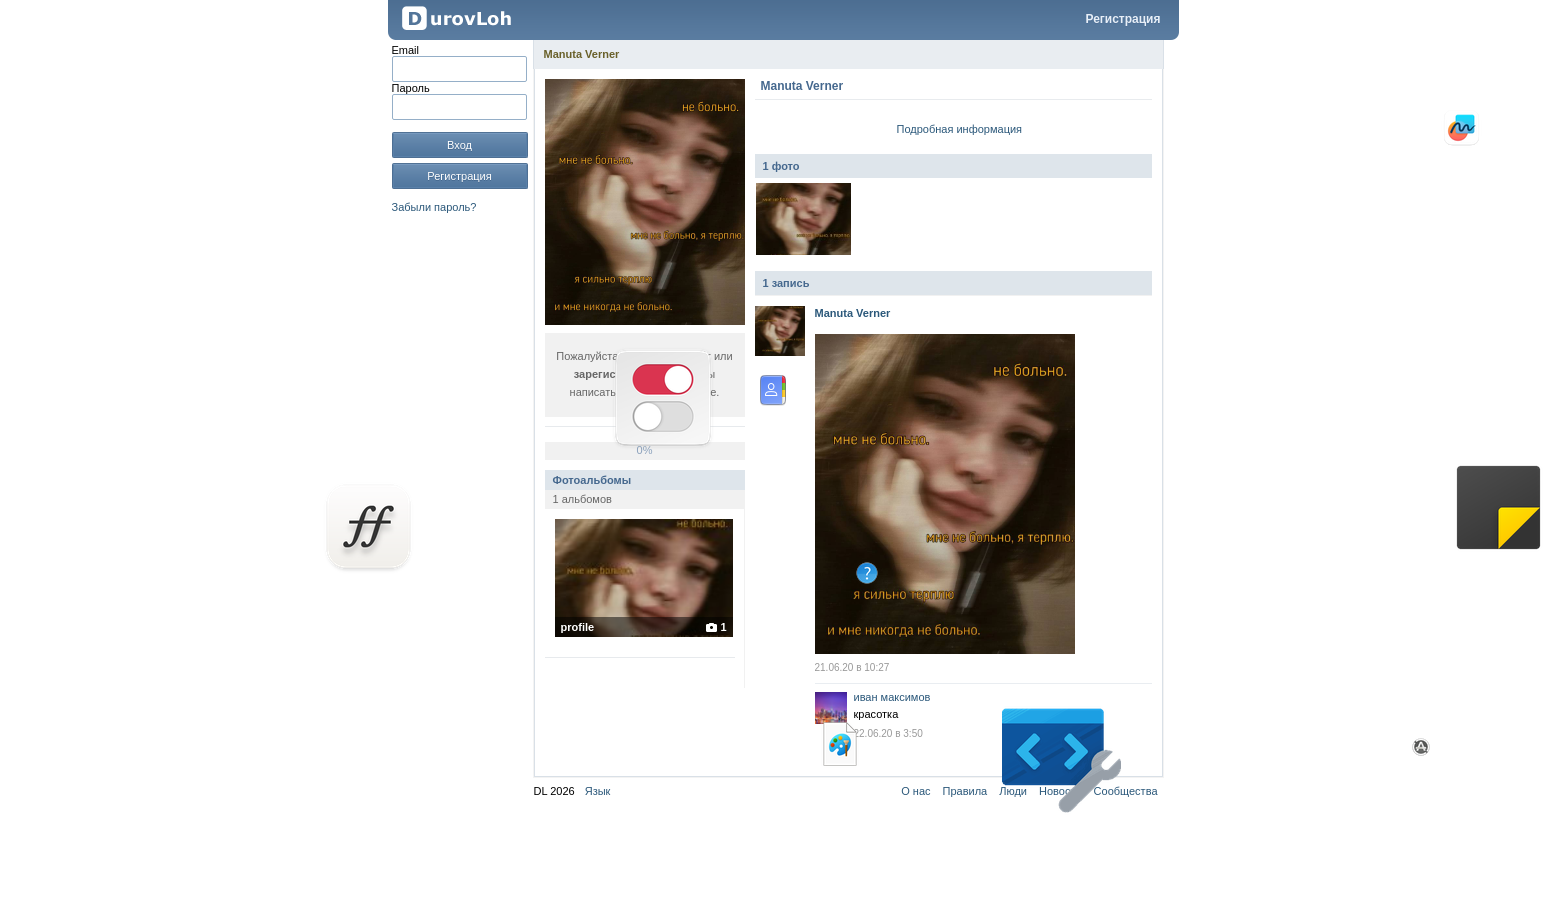  Describe the element at coordinates (1061, 755) in the screenshot. I see `open remote tools application` at that location.